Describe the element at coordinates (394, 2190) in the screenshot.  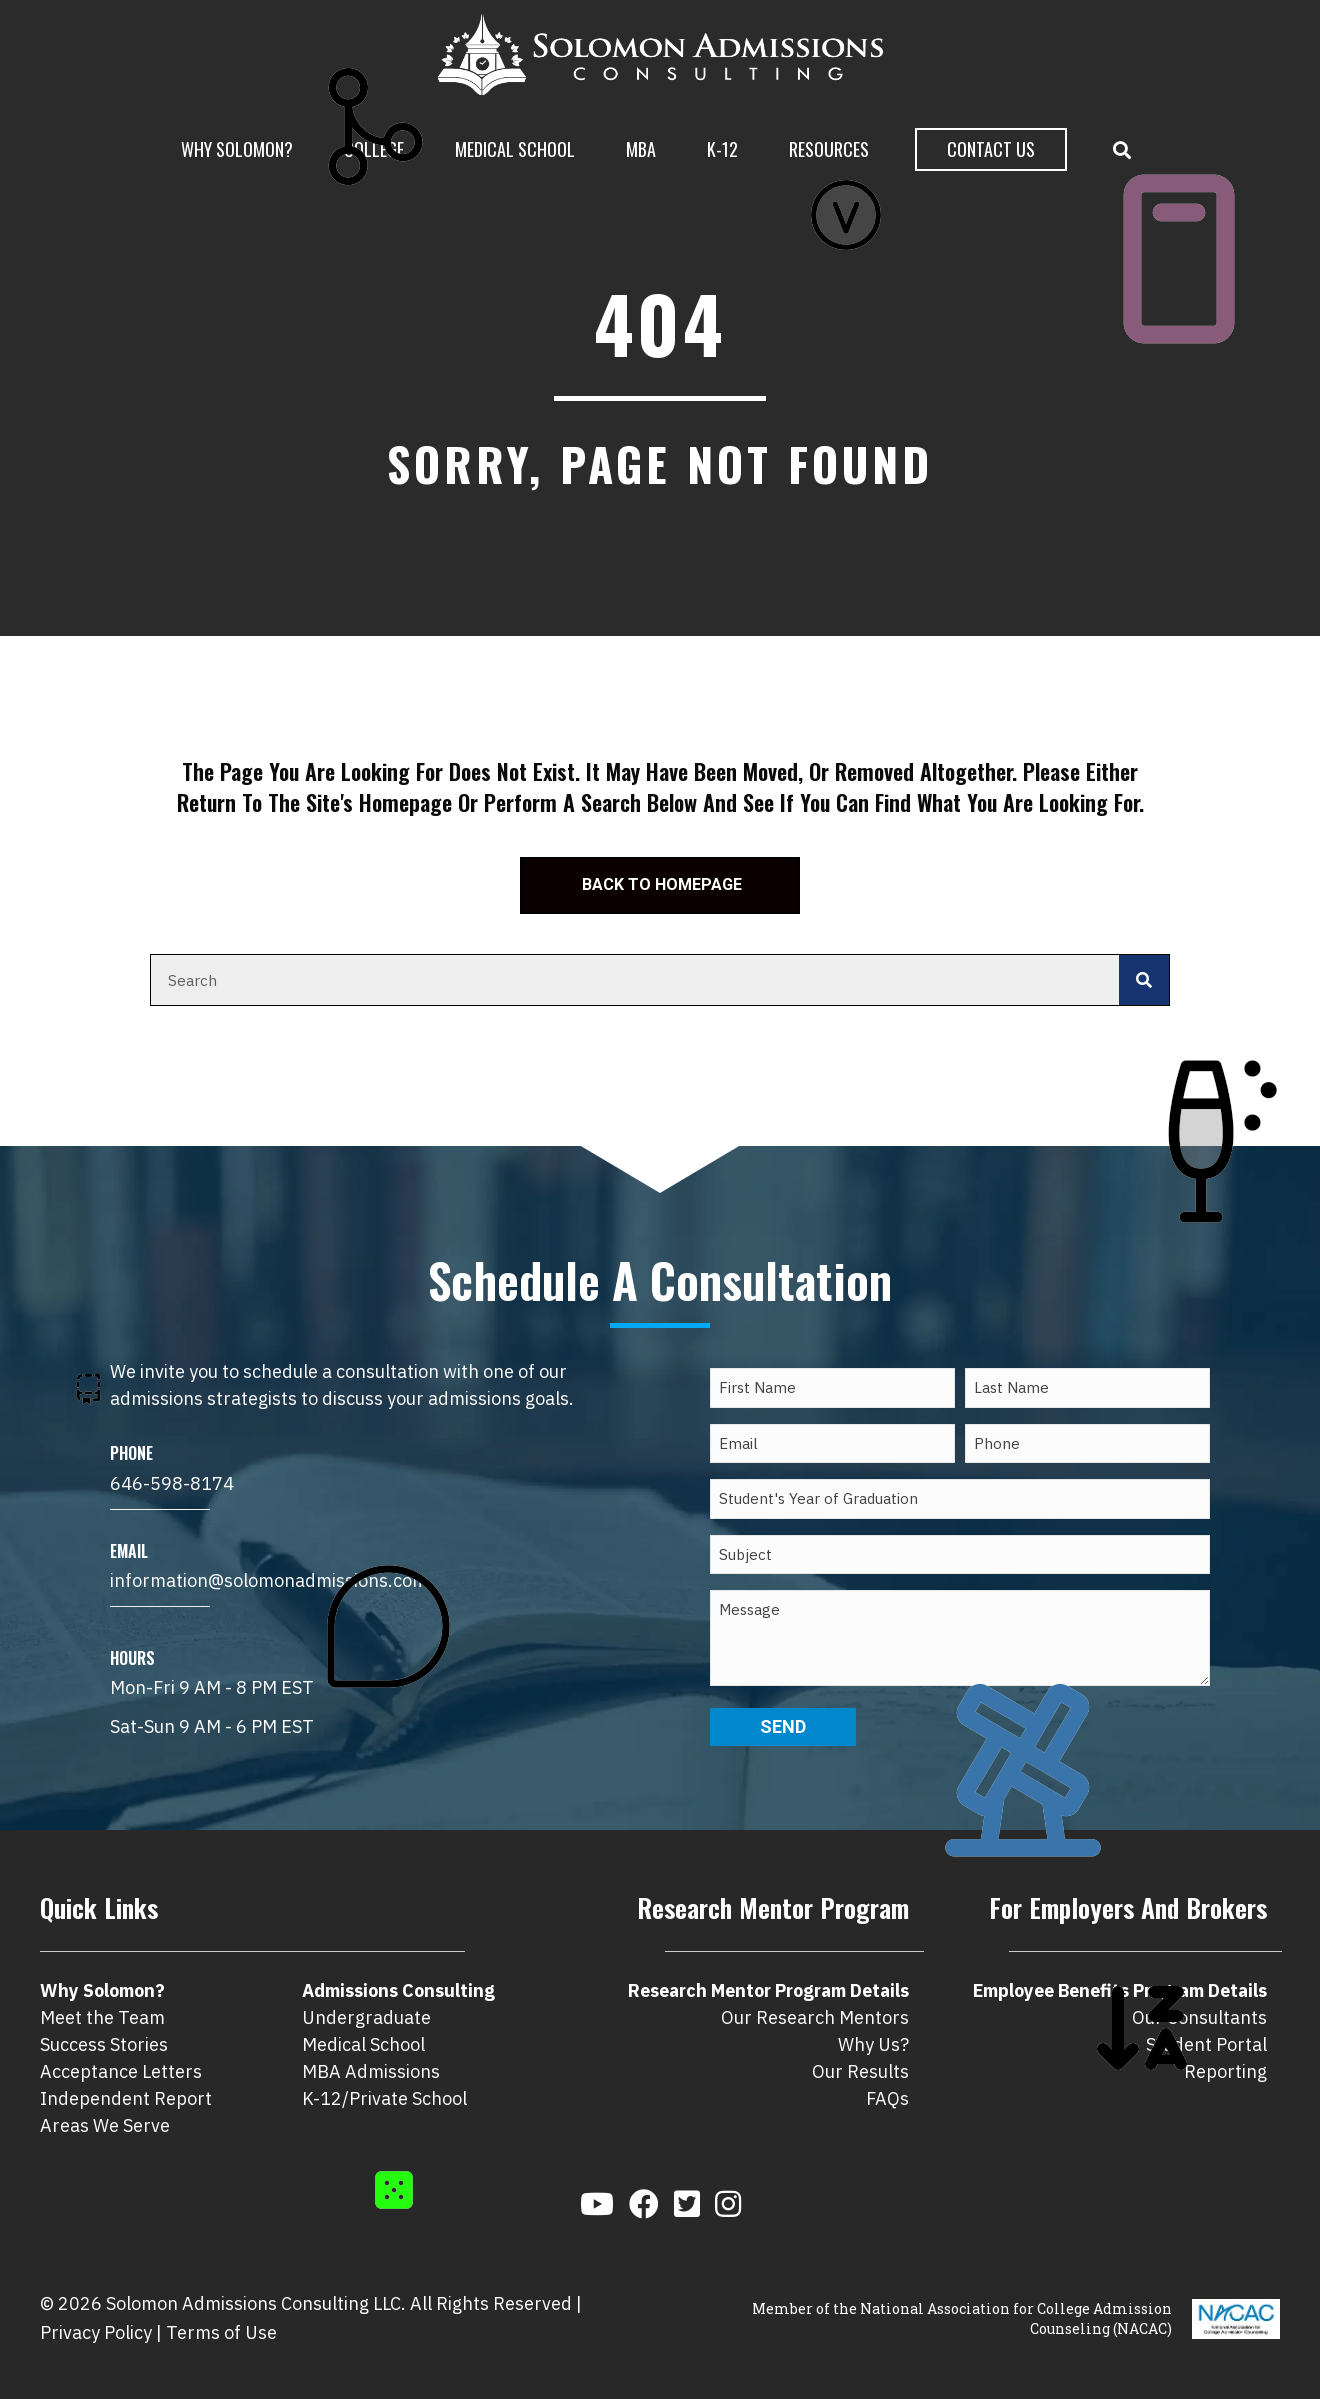
I see `roll dice or randomize selection` at that location.